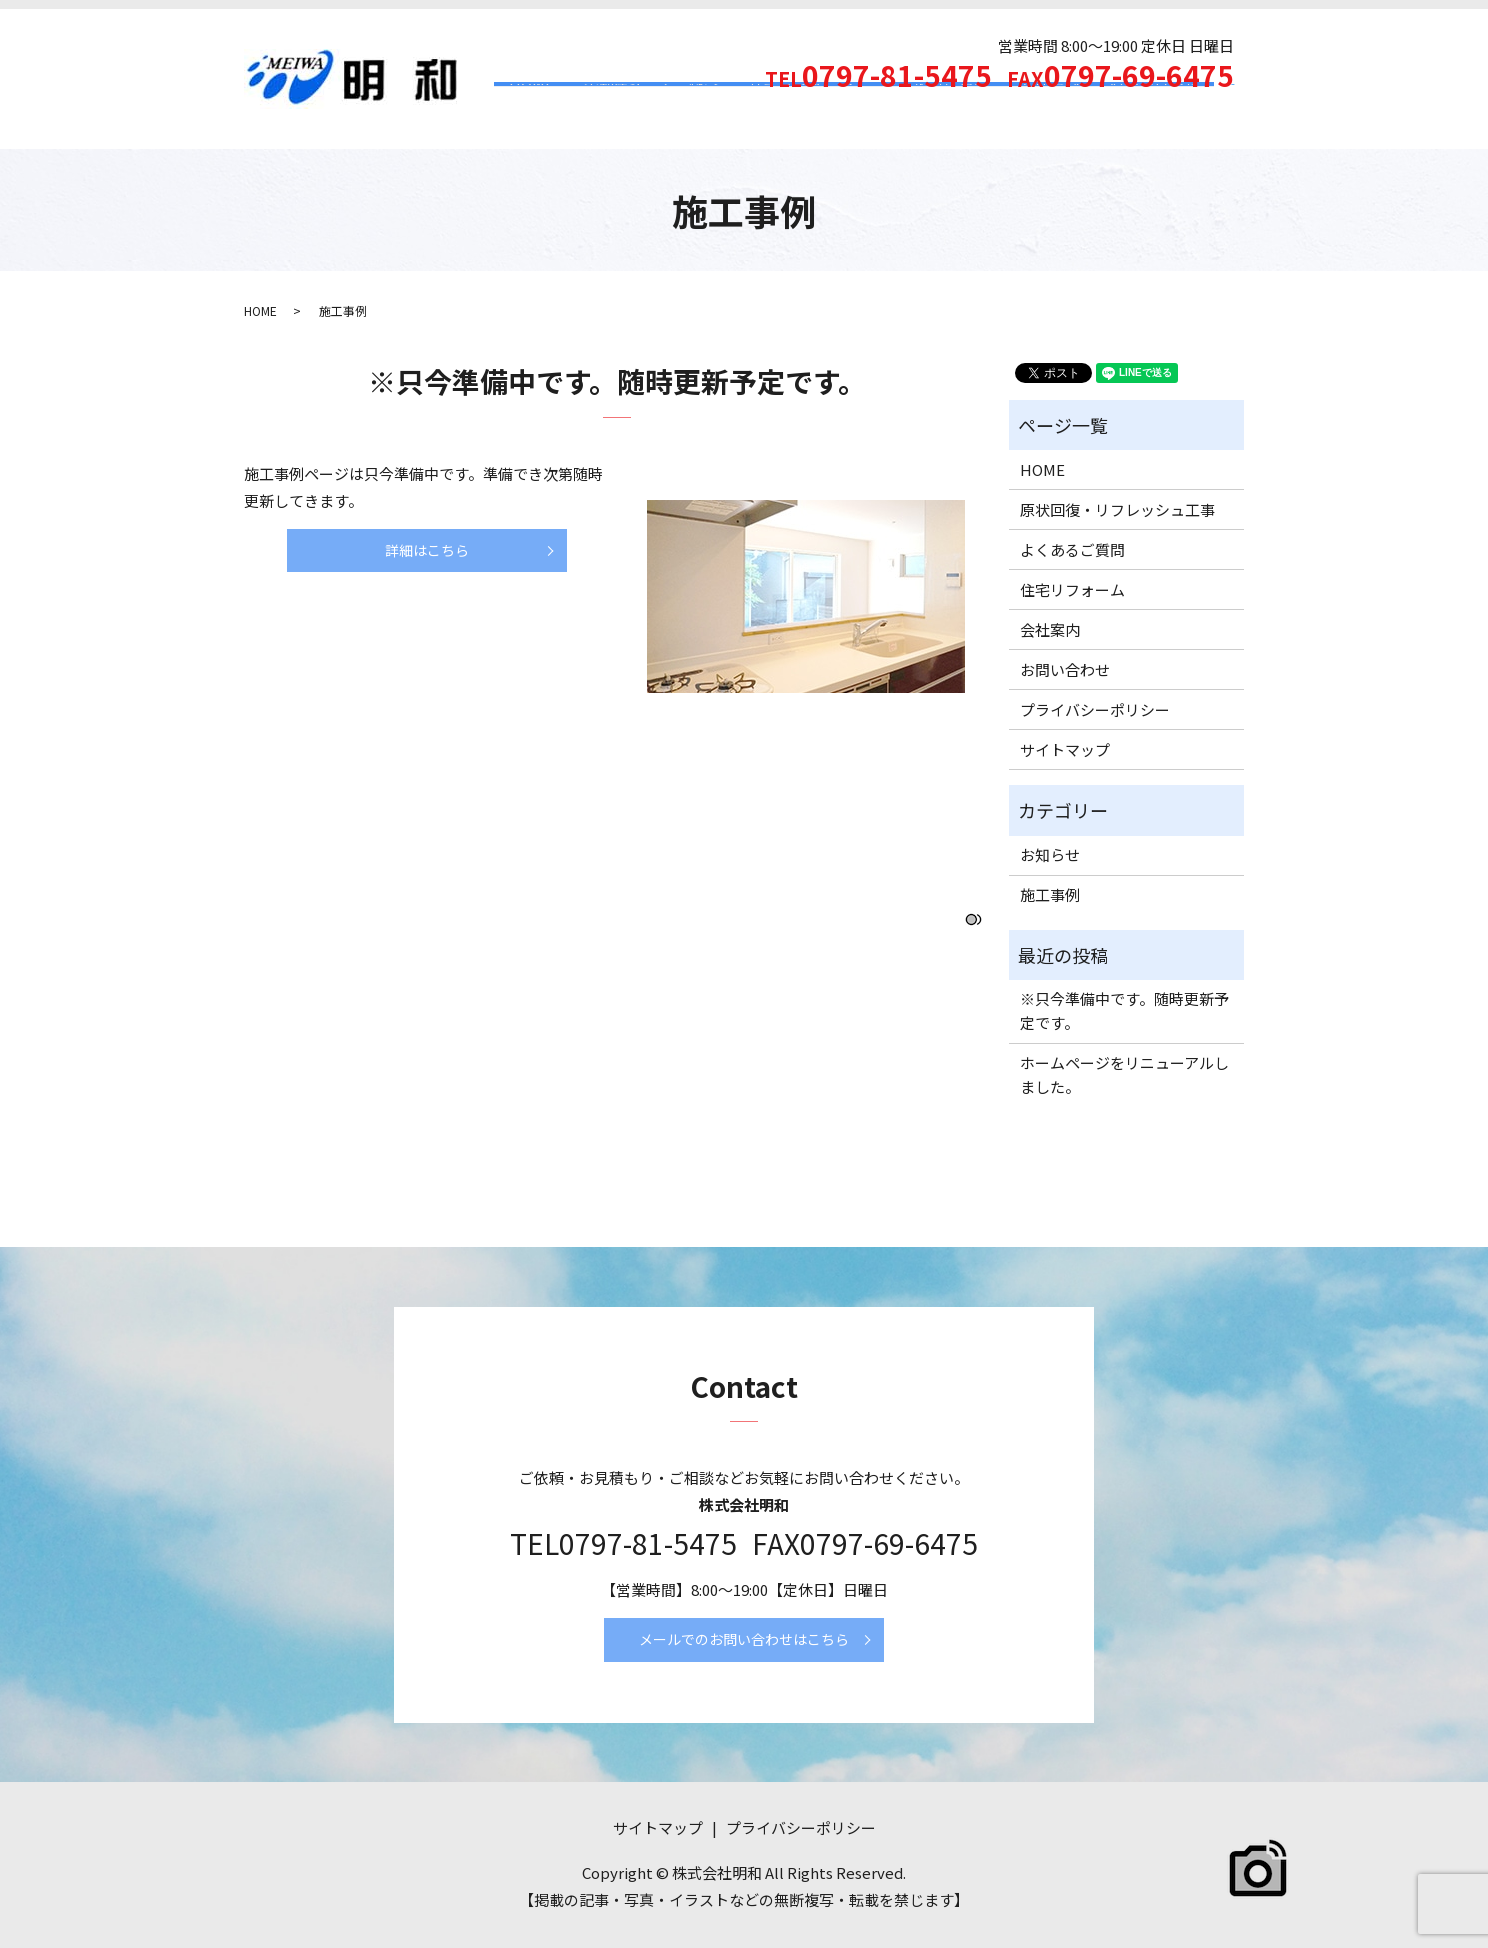 The image size is (1488, 1948). I want to click on indicates active recording or live broadcast, so click(973, 919).